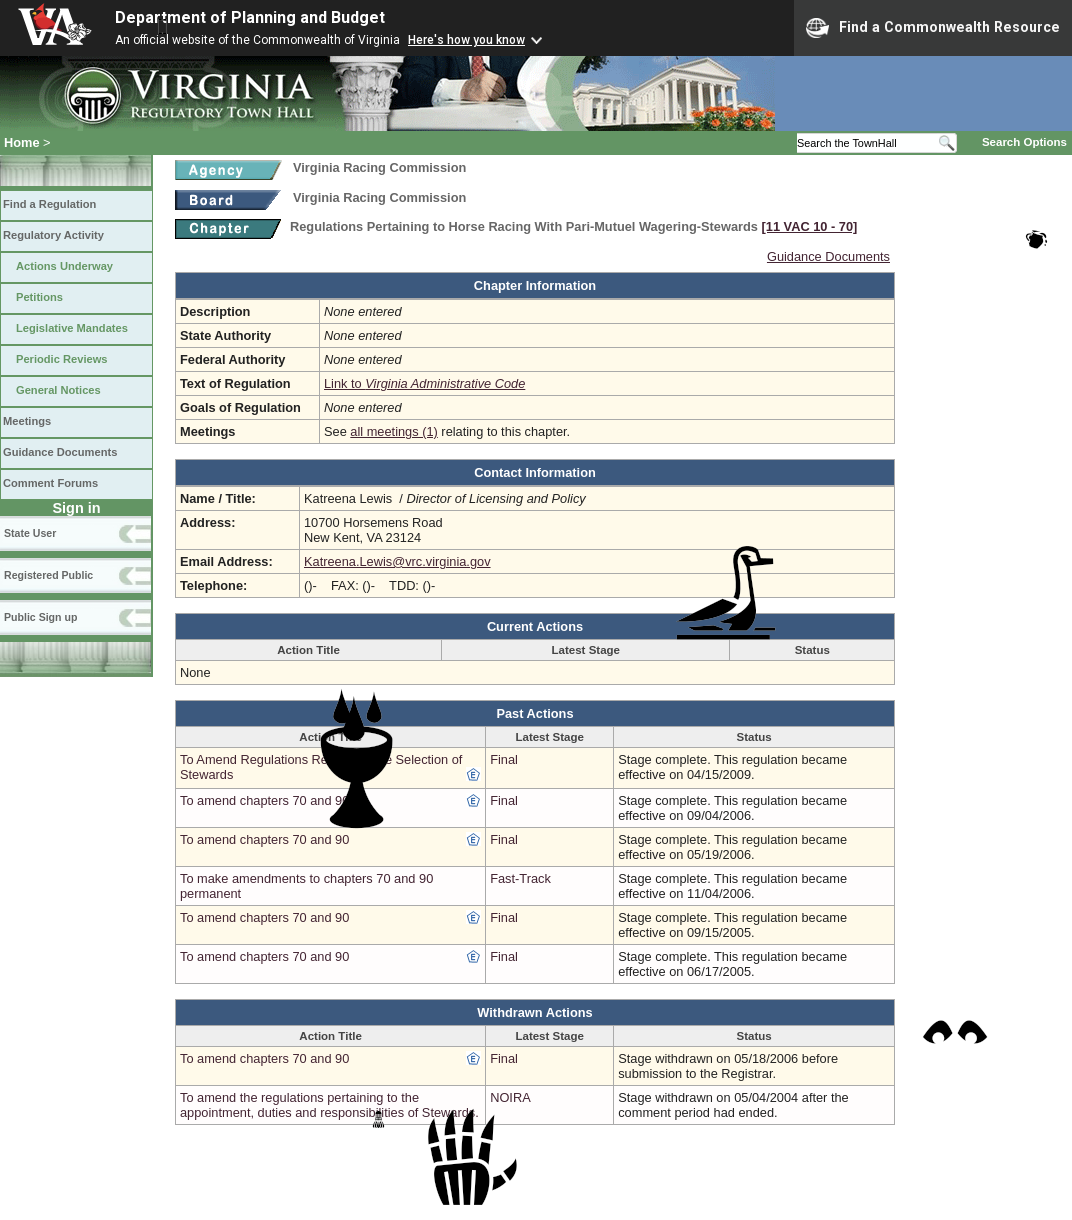  I want to click on select a potion or elixir item, so click(356, 758).